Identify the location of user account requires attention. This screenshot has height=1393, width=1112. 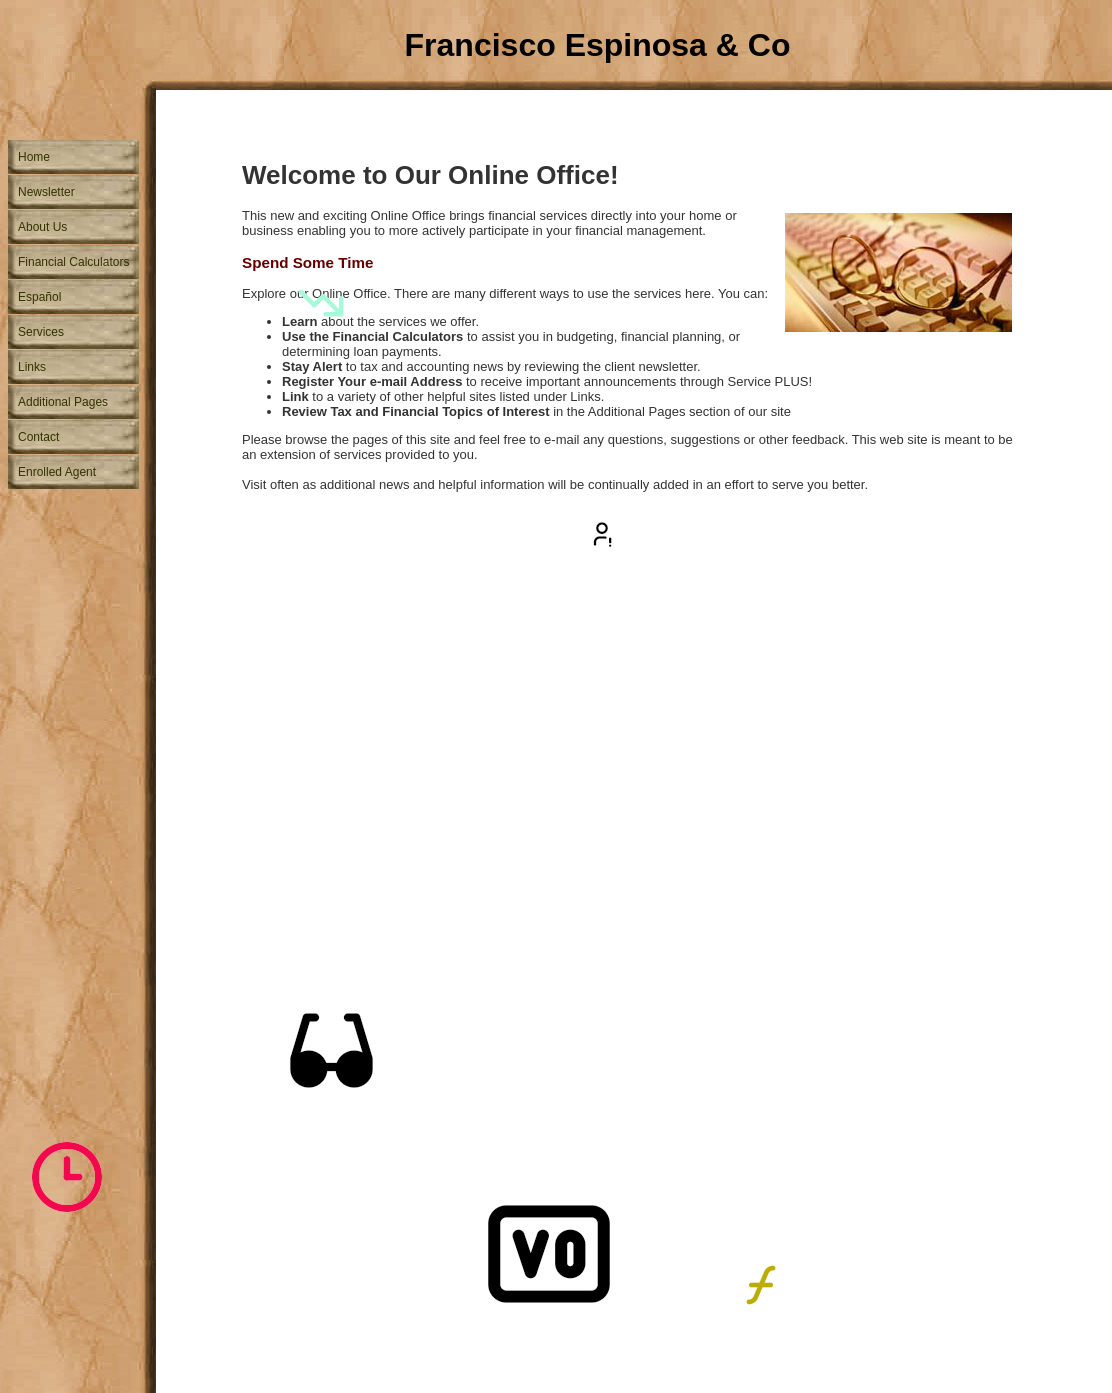
(602, 534).